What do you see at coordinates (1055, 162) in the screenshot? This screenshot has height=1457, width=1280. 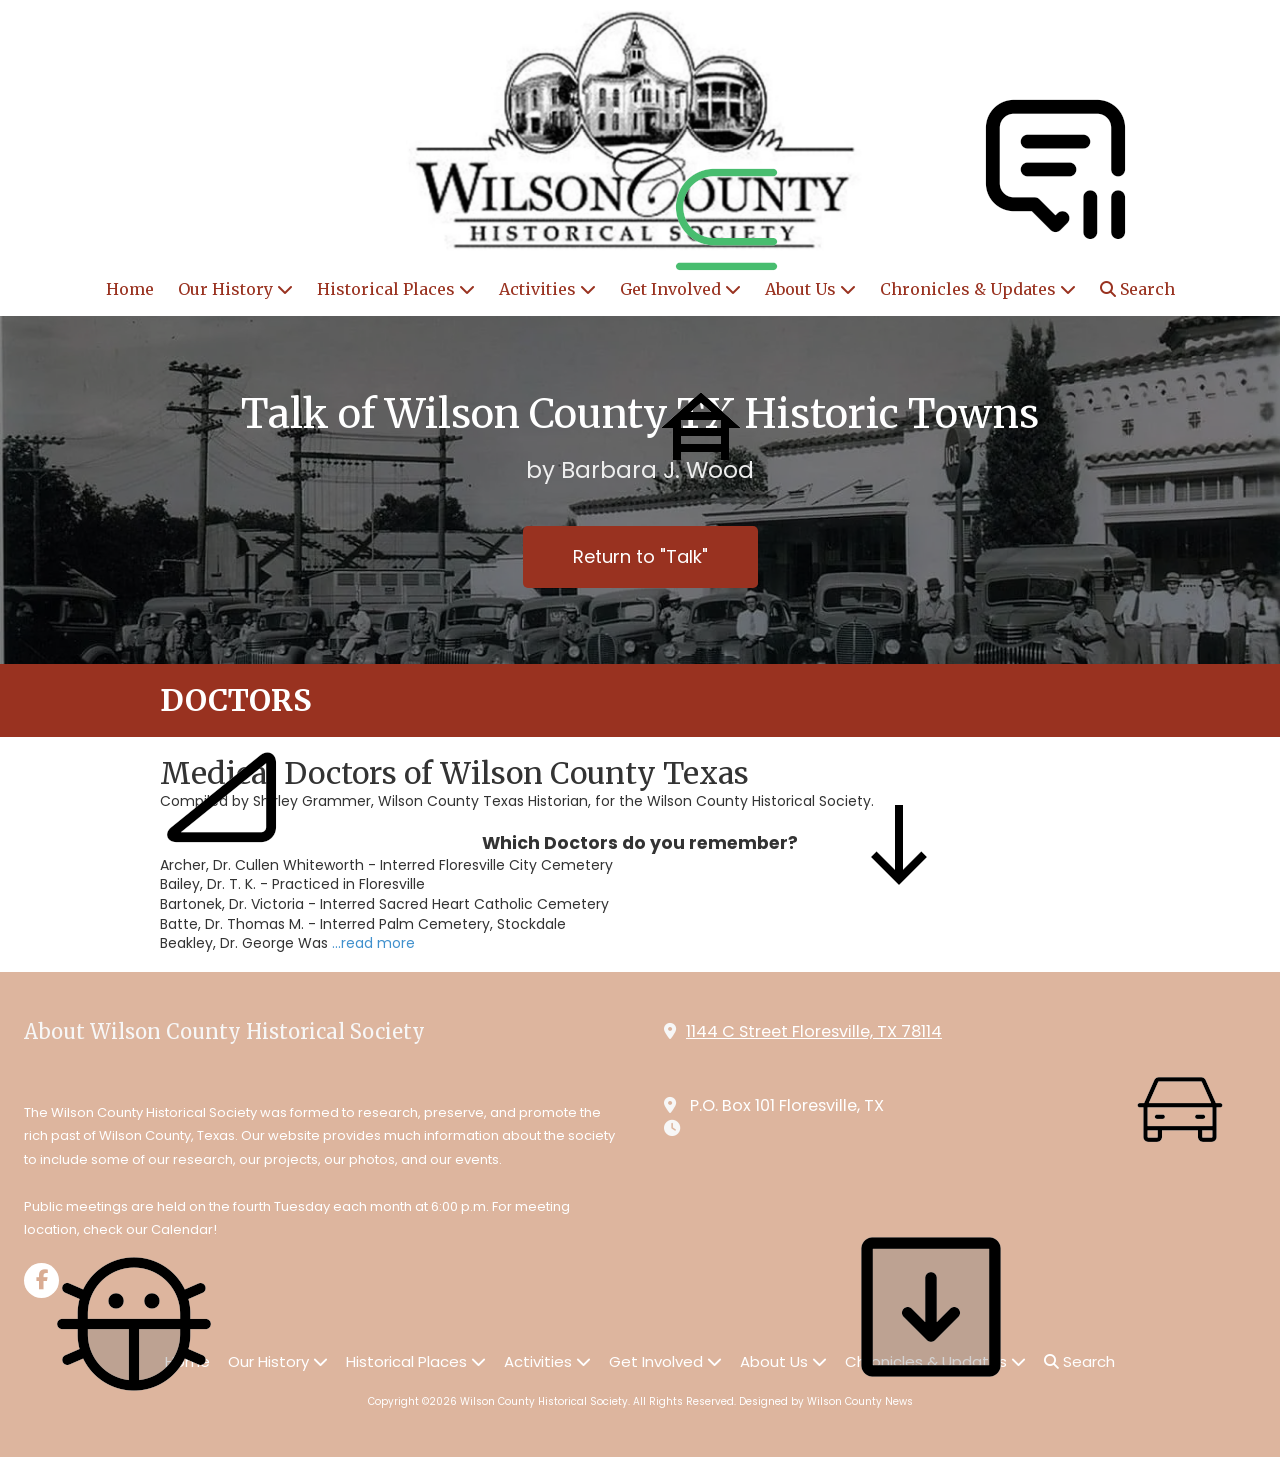 I see `pause message notifications` at bounding box center [1055, 162].